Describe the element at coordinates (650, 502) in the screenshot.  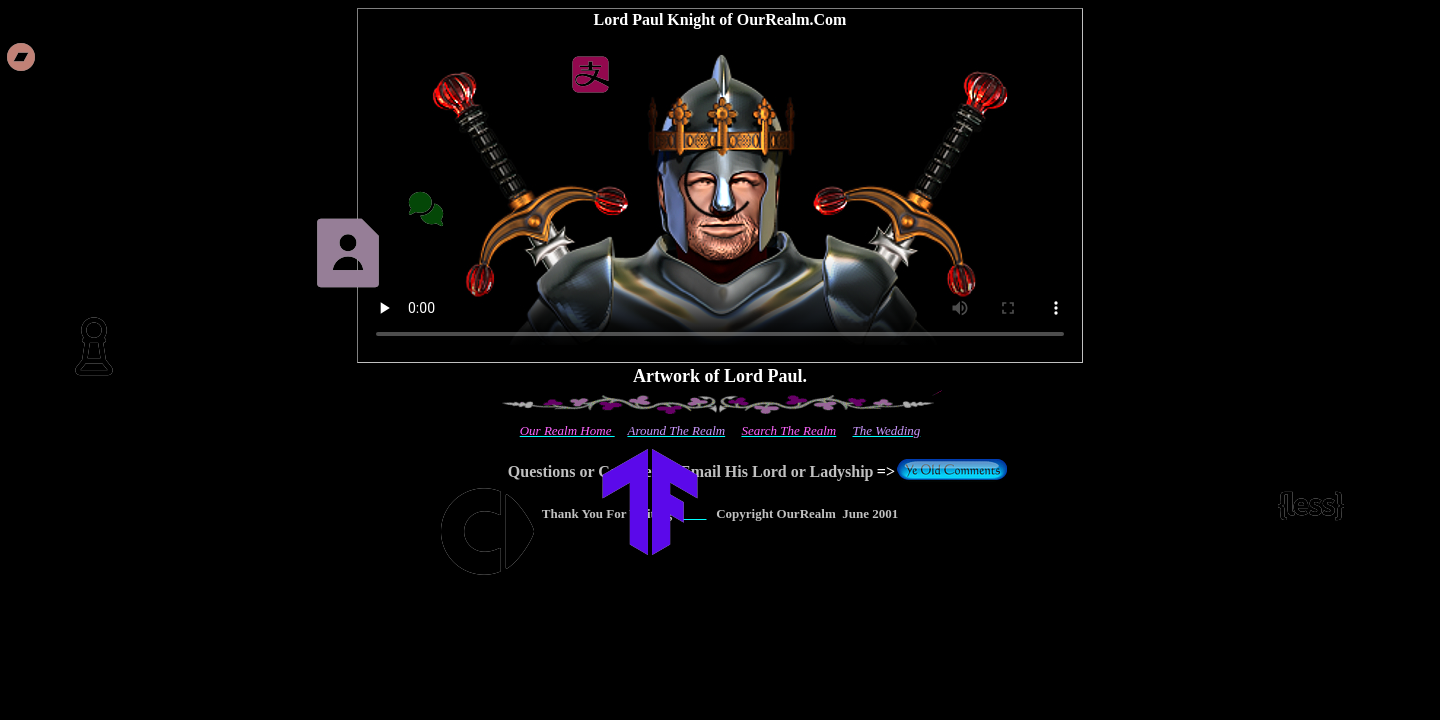
I see `TensorFlow machine learning framework logo` at that location.